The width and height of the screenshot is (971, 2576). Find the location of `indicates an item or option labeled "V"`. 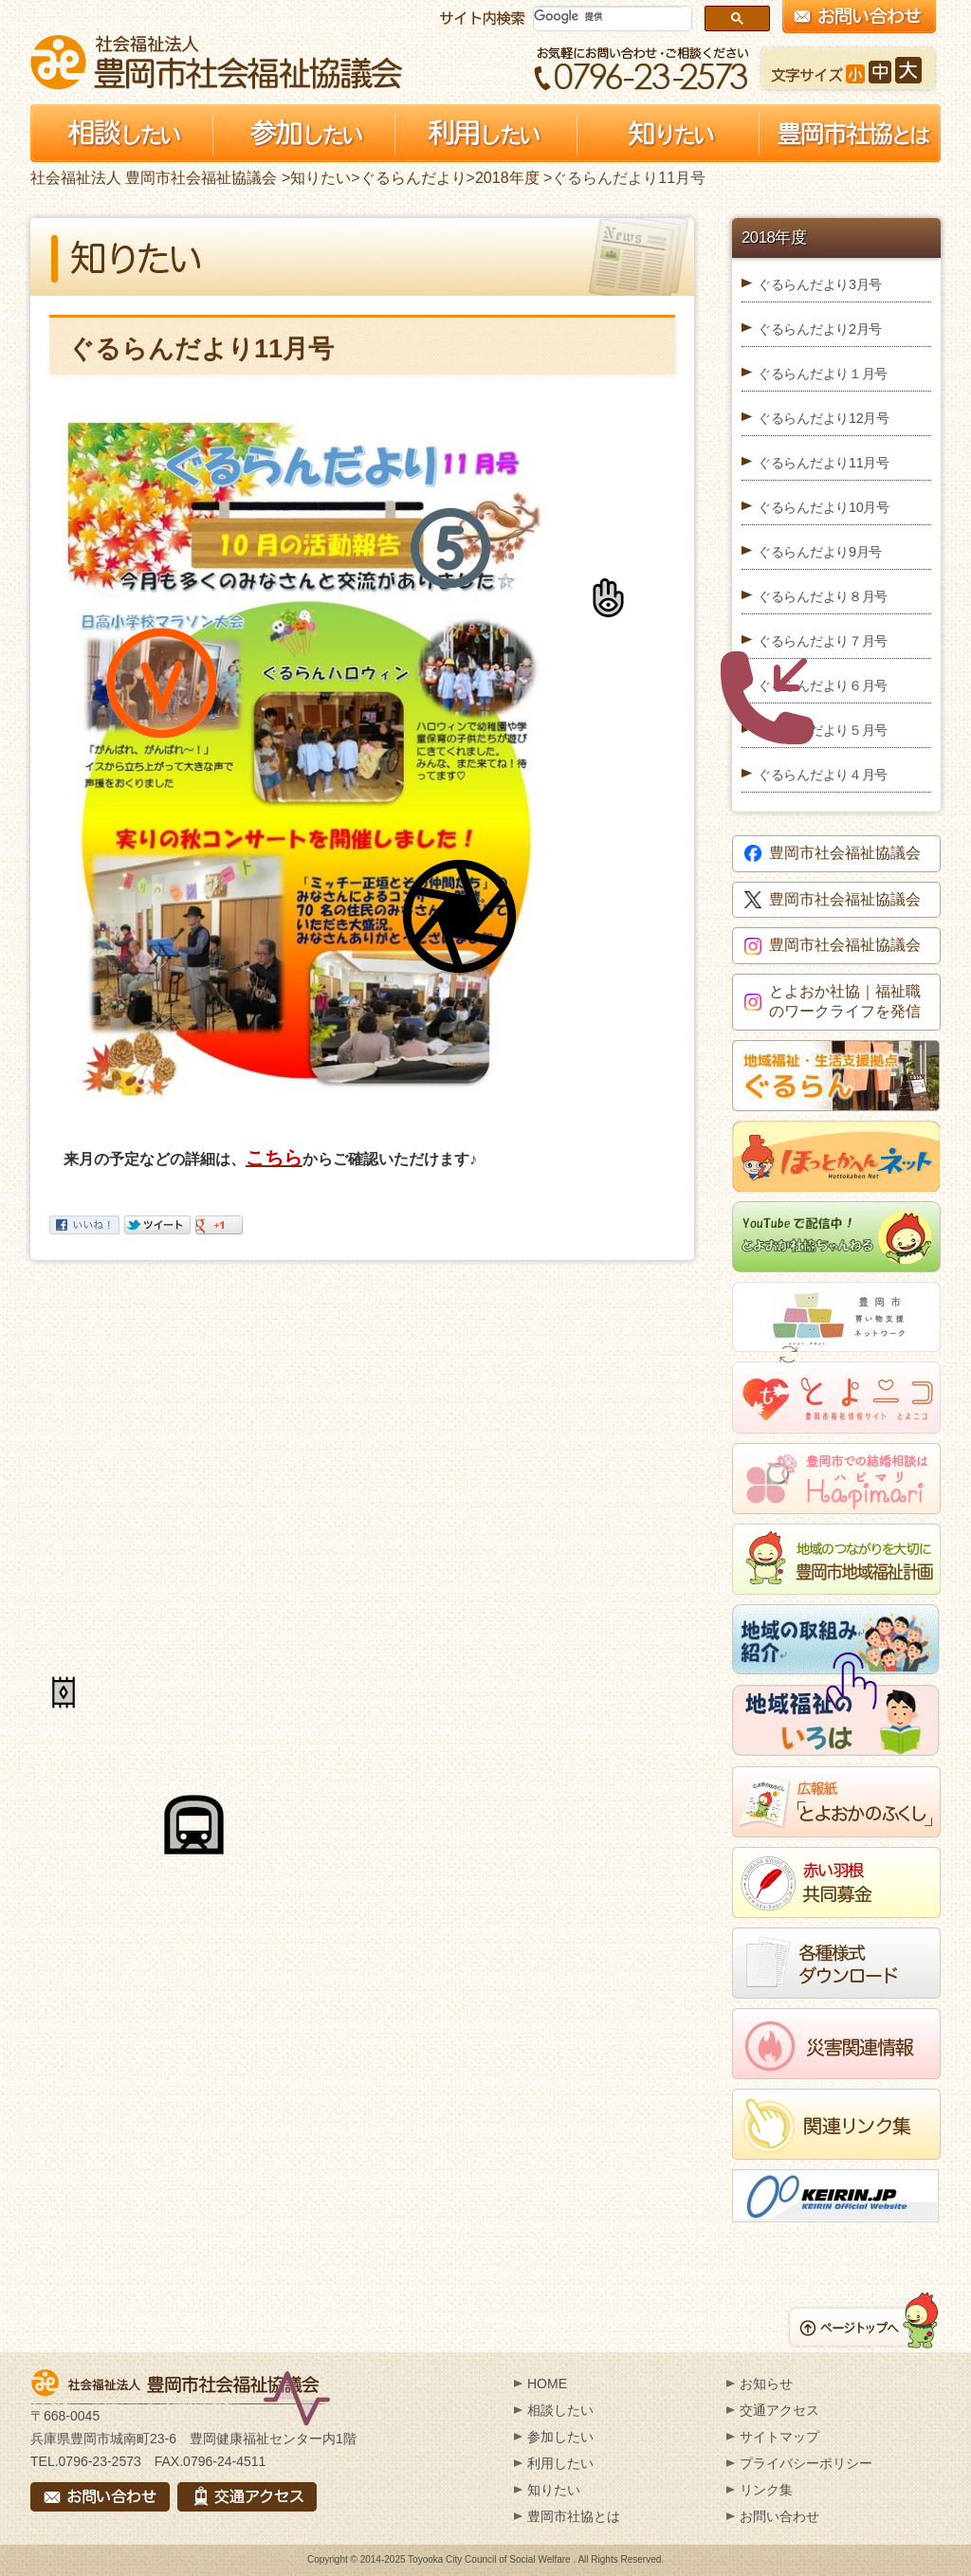

indicates an item or option labeled "V" is located at coordinates (161, 683).